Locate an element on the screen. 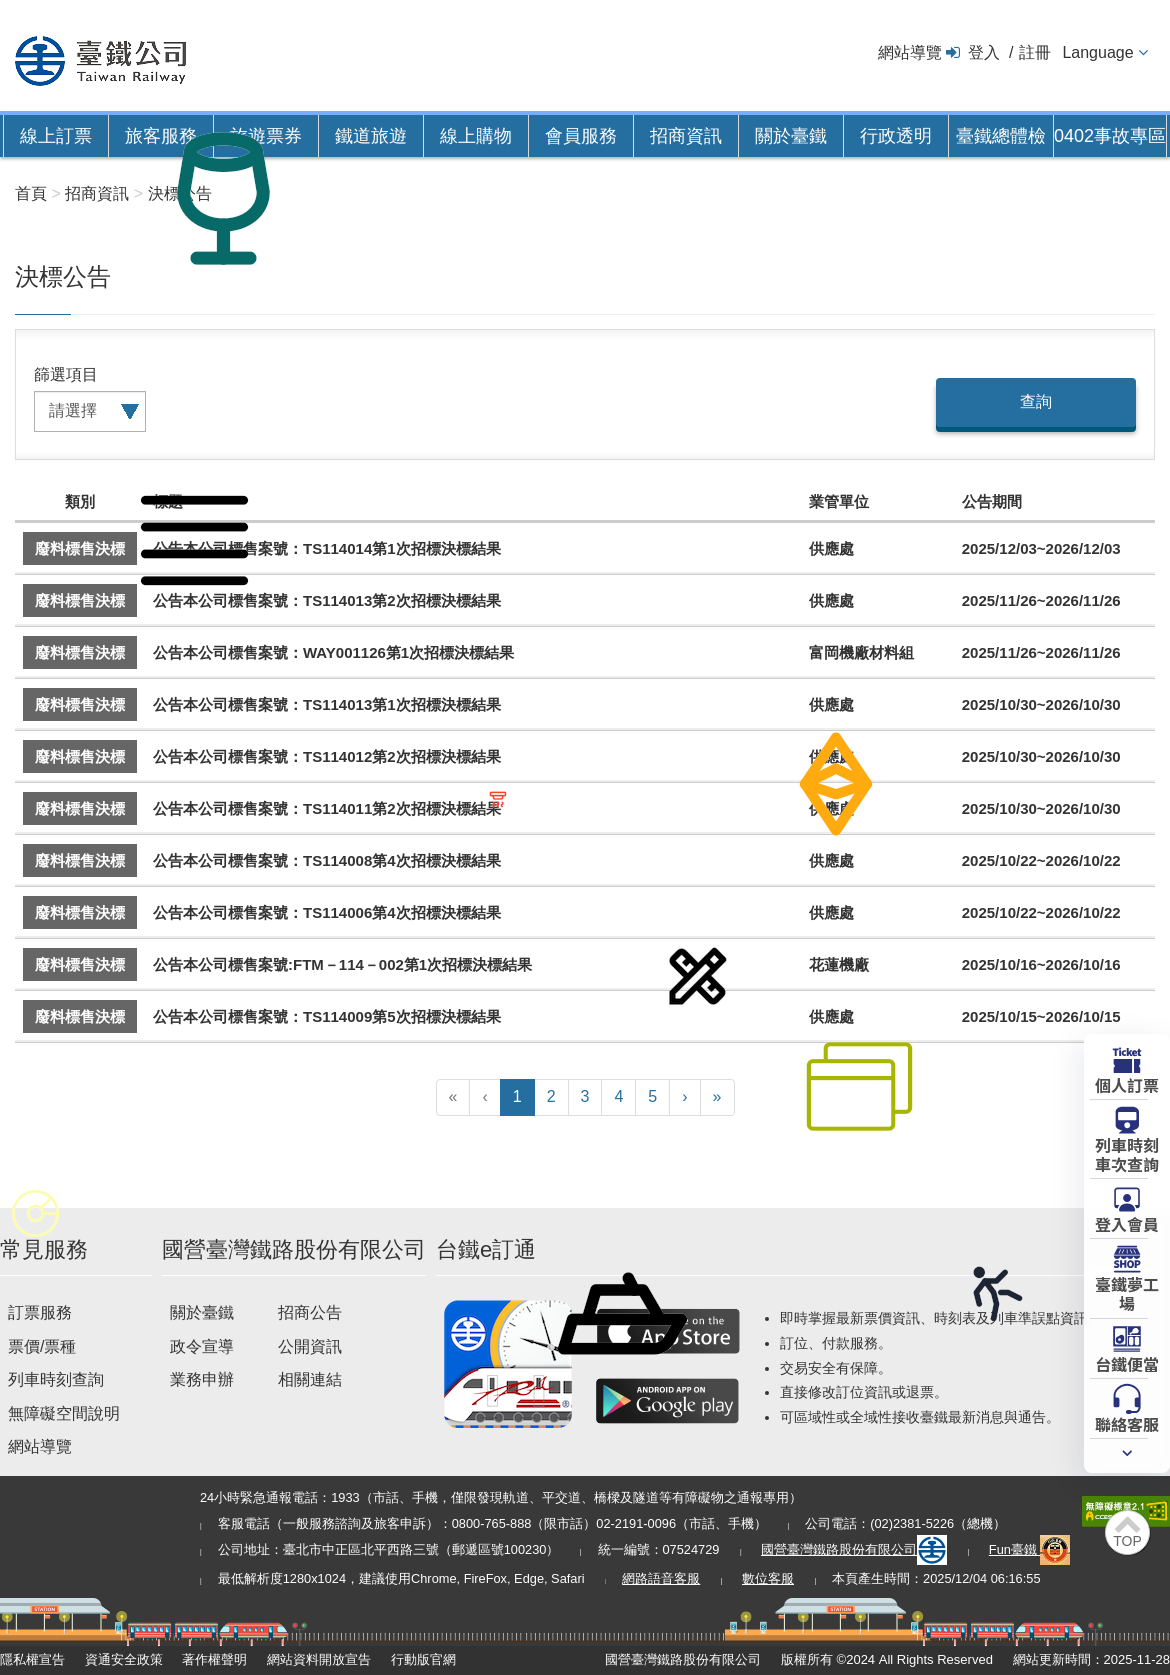 The image size is (1170, 1675). open navigation menu is located at coordinates (194, 540).